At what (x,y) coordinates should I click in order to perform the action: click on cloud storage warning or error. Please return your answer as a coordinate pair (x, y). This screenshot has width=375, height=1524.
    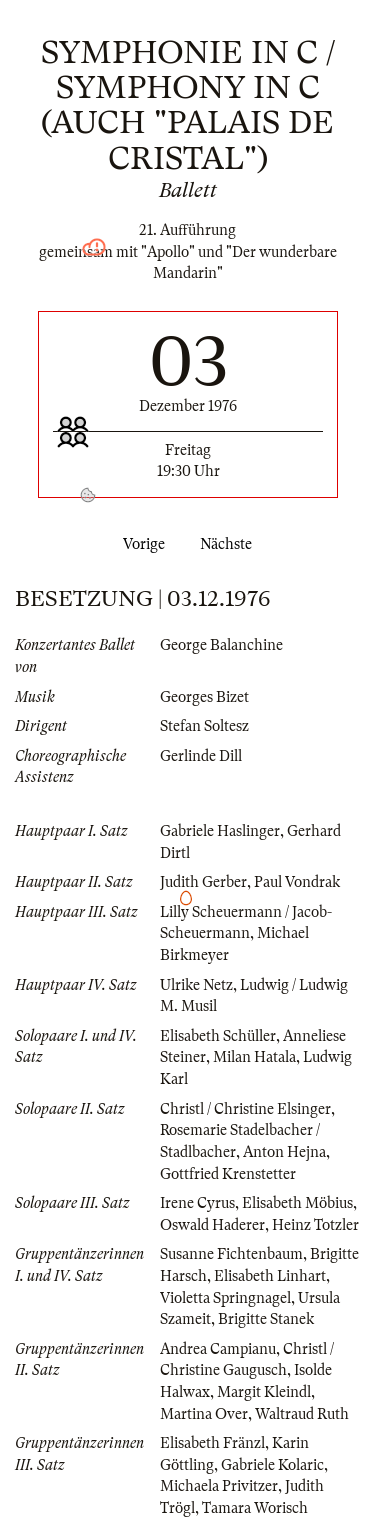
    Looking at the image, I should click on (94, 247).